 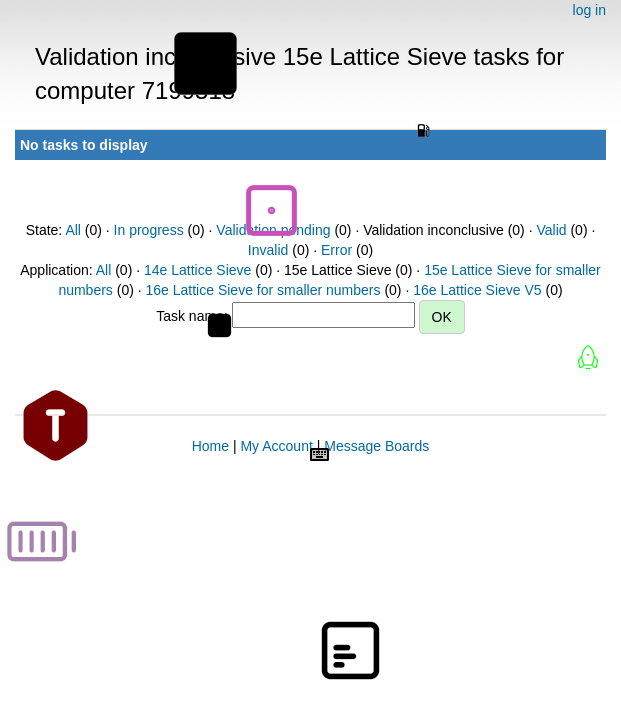 What do you see at coordinates (271, 210) in the screenshot?
I see `roll the dice or generate a random result` at bounding box center [271, 210].